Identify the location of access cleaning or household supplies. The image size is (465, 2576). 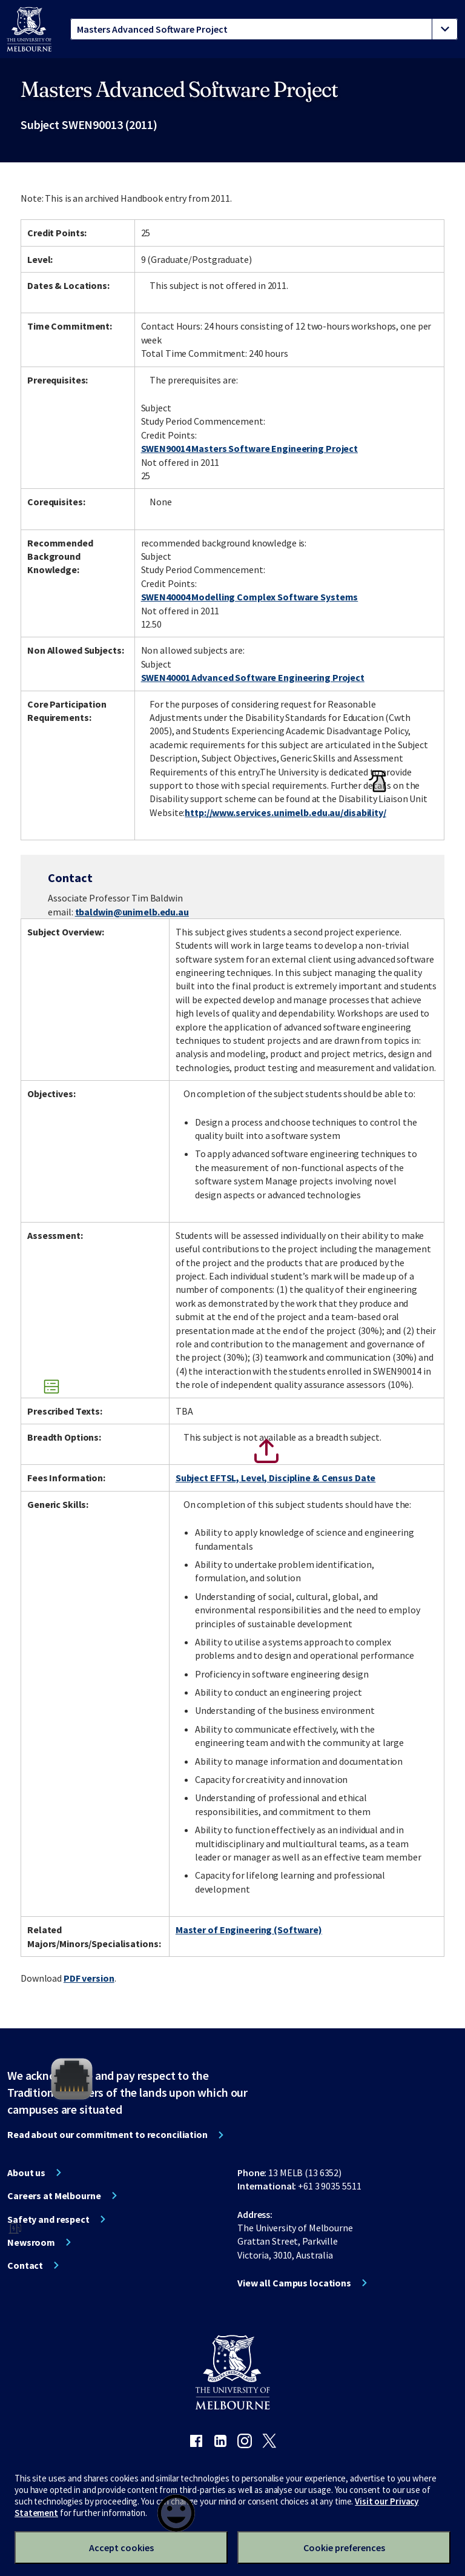
(378, 781).